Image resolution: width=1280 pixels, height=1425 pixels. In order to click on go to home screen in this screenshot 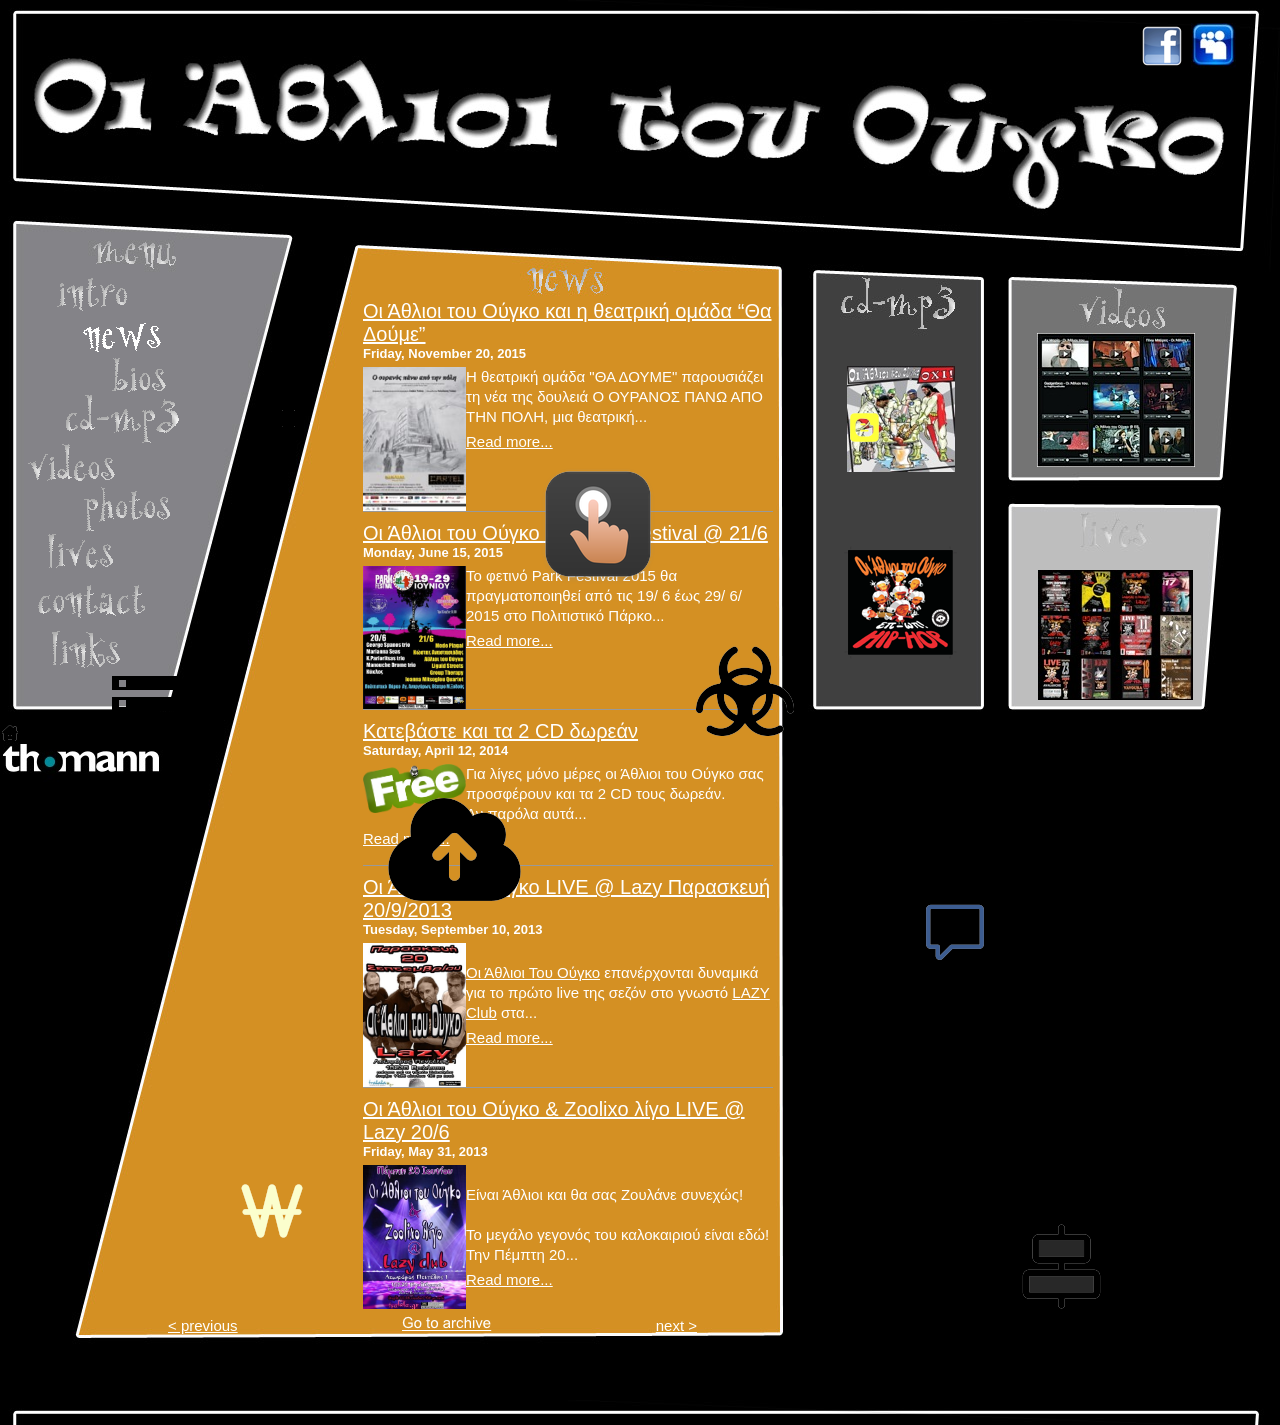, I will do `click(10, 733)`.